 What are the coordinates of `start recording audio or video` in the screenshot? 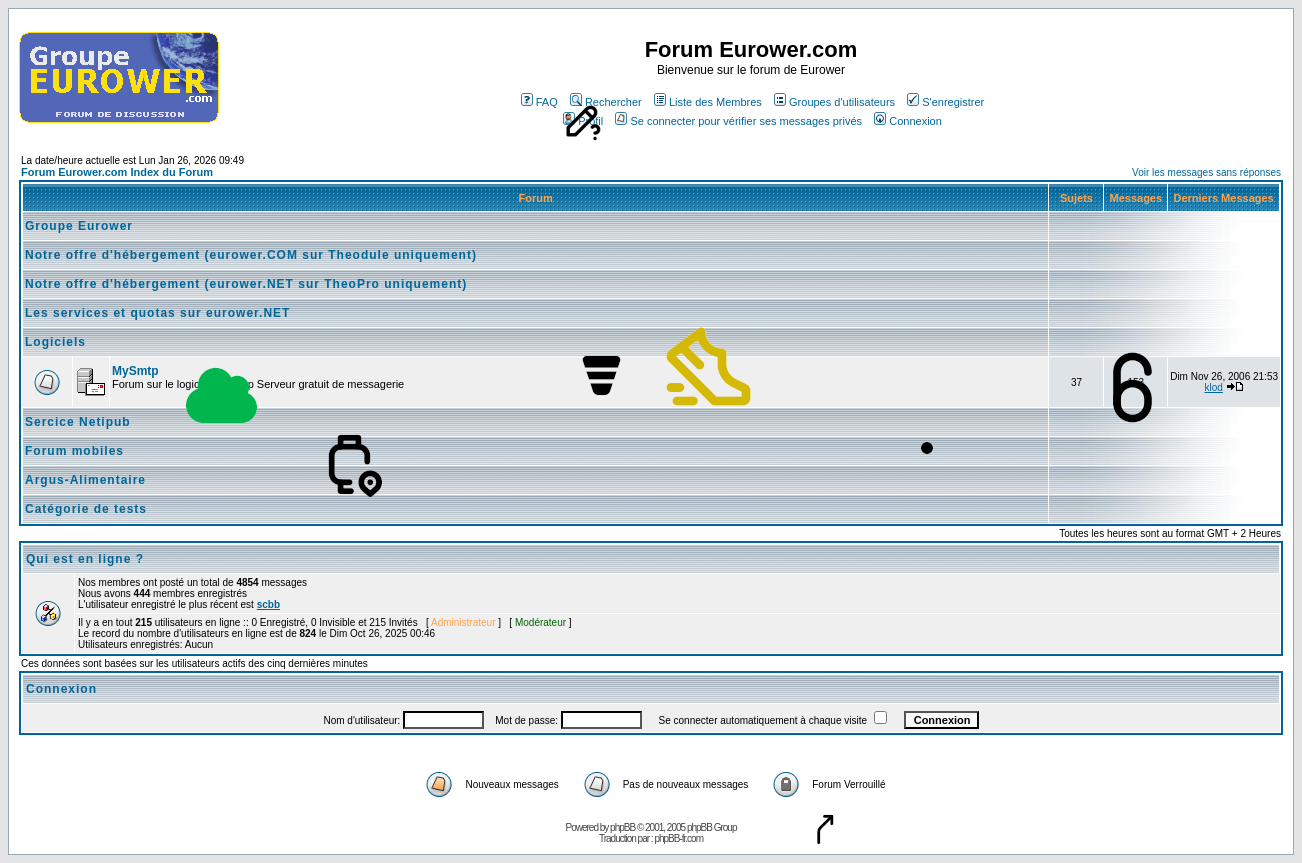 It's located at (927, 448).